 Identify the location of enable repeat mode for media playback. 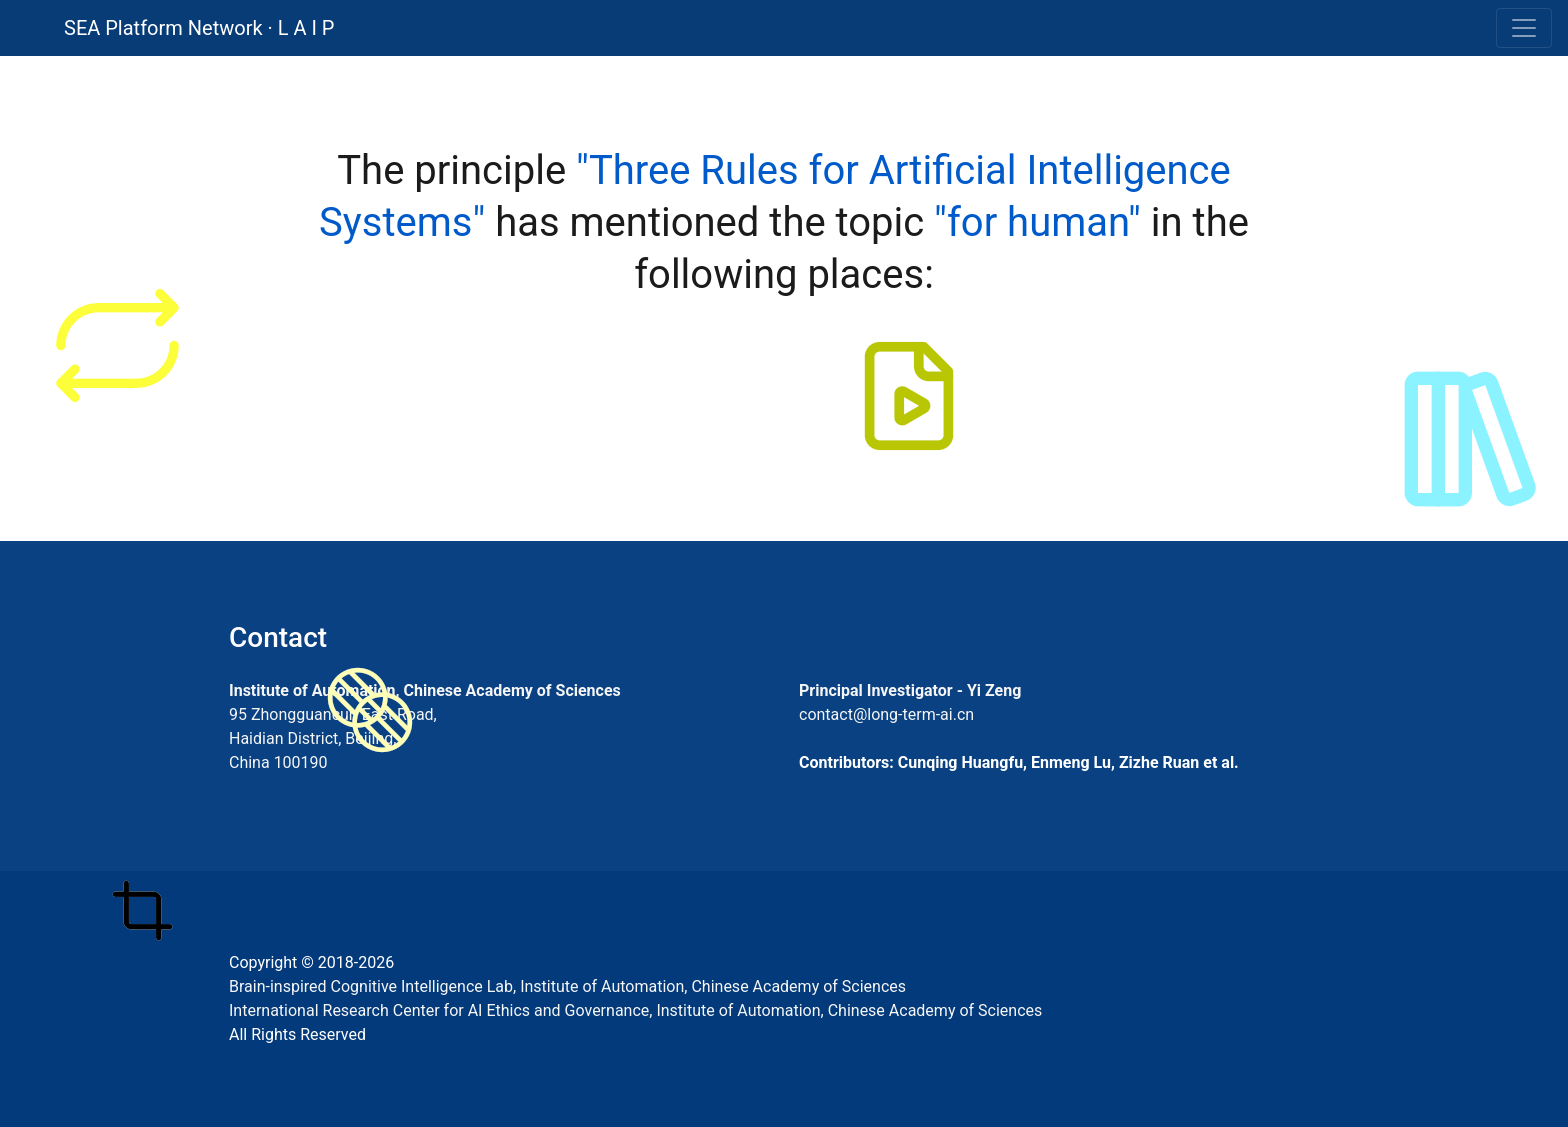
(117, 345).